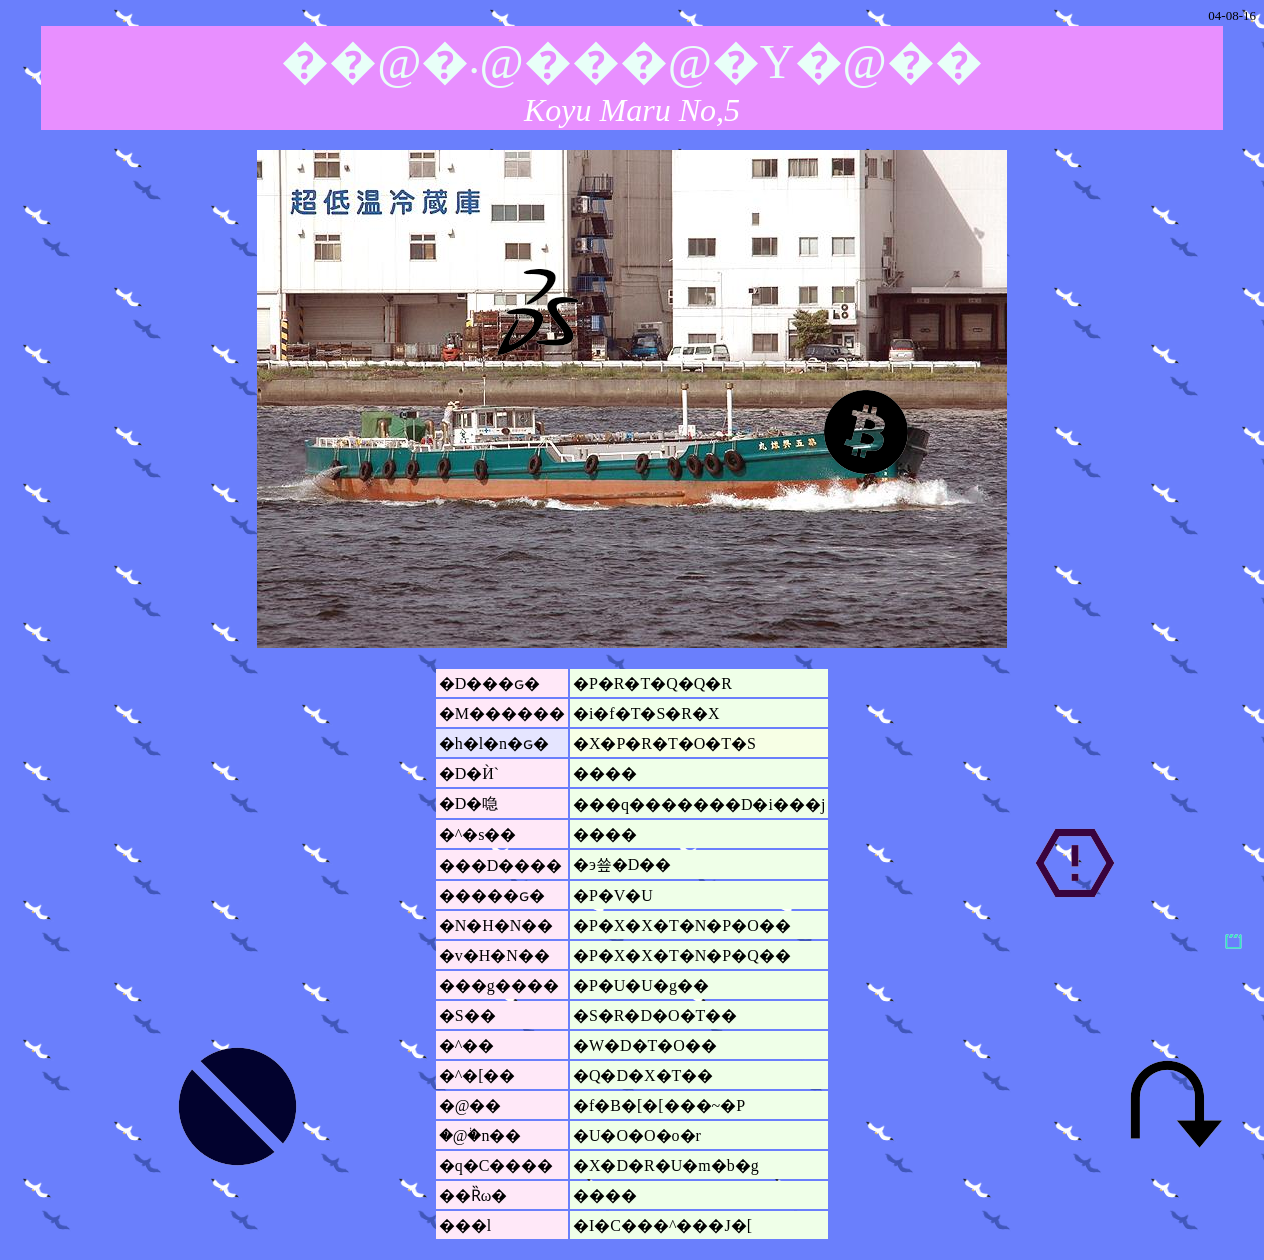  I want to click on indicates a blocked or restricted action, so click(237, 1106).